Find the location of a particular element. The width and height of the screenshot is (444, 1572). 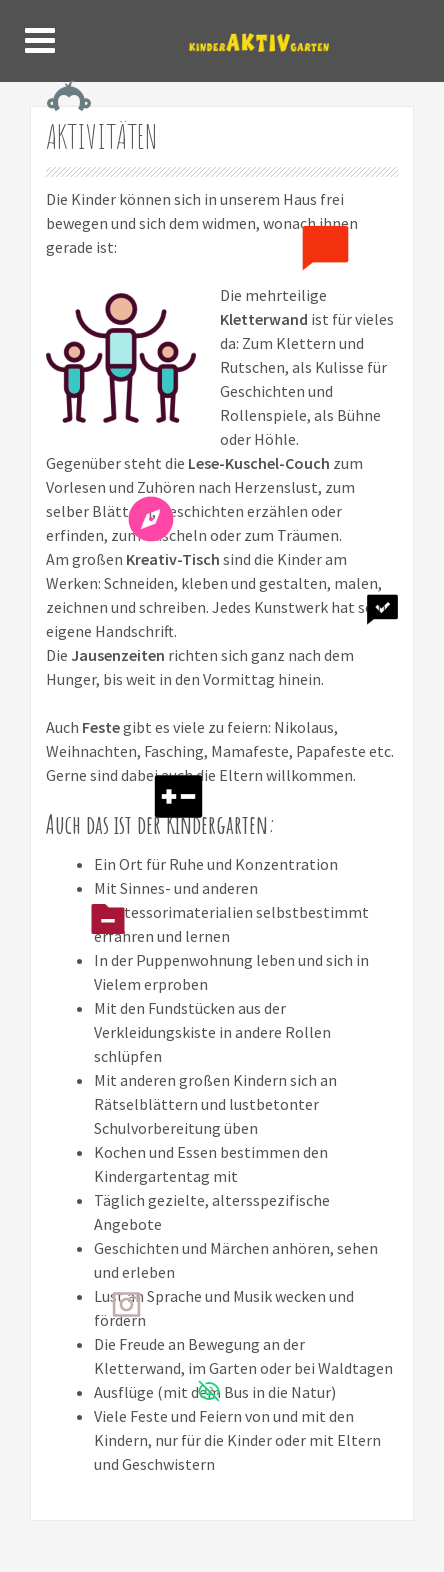

message sent successfully is located at coordinates (382, 608).